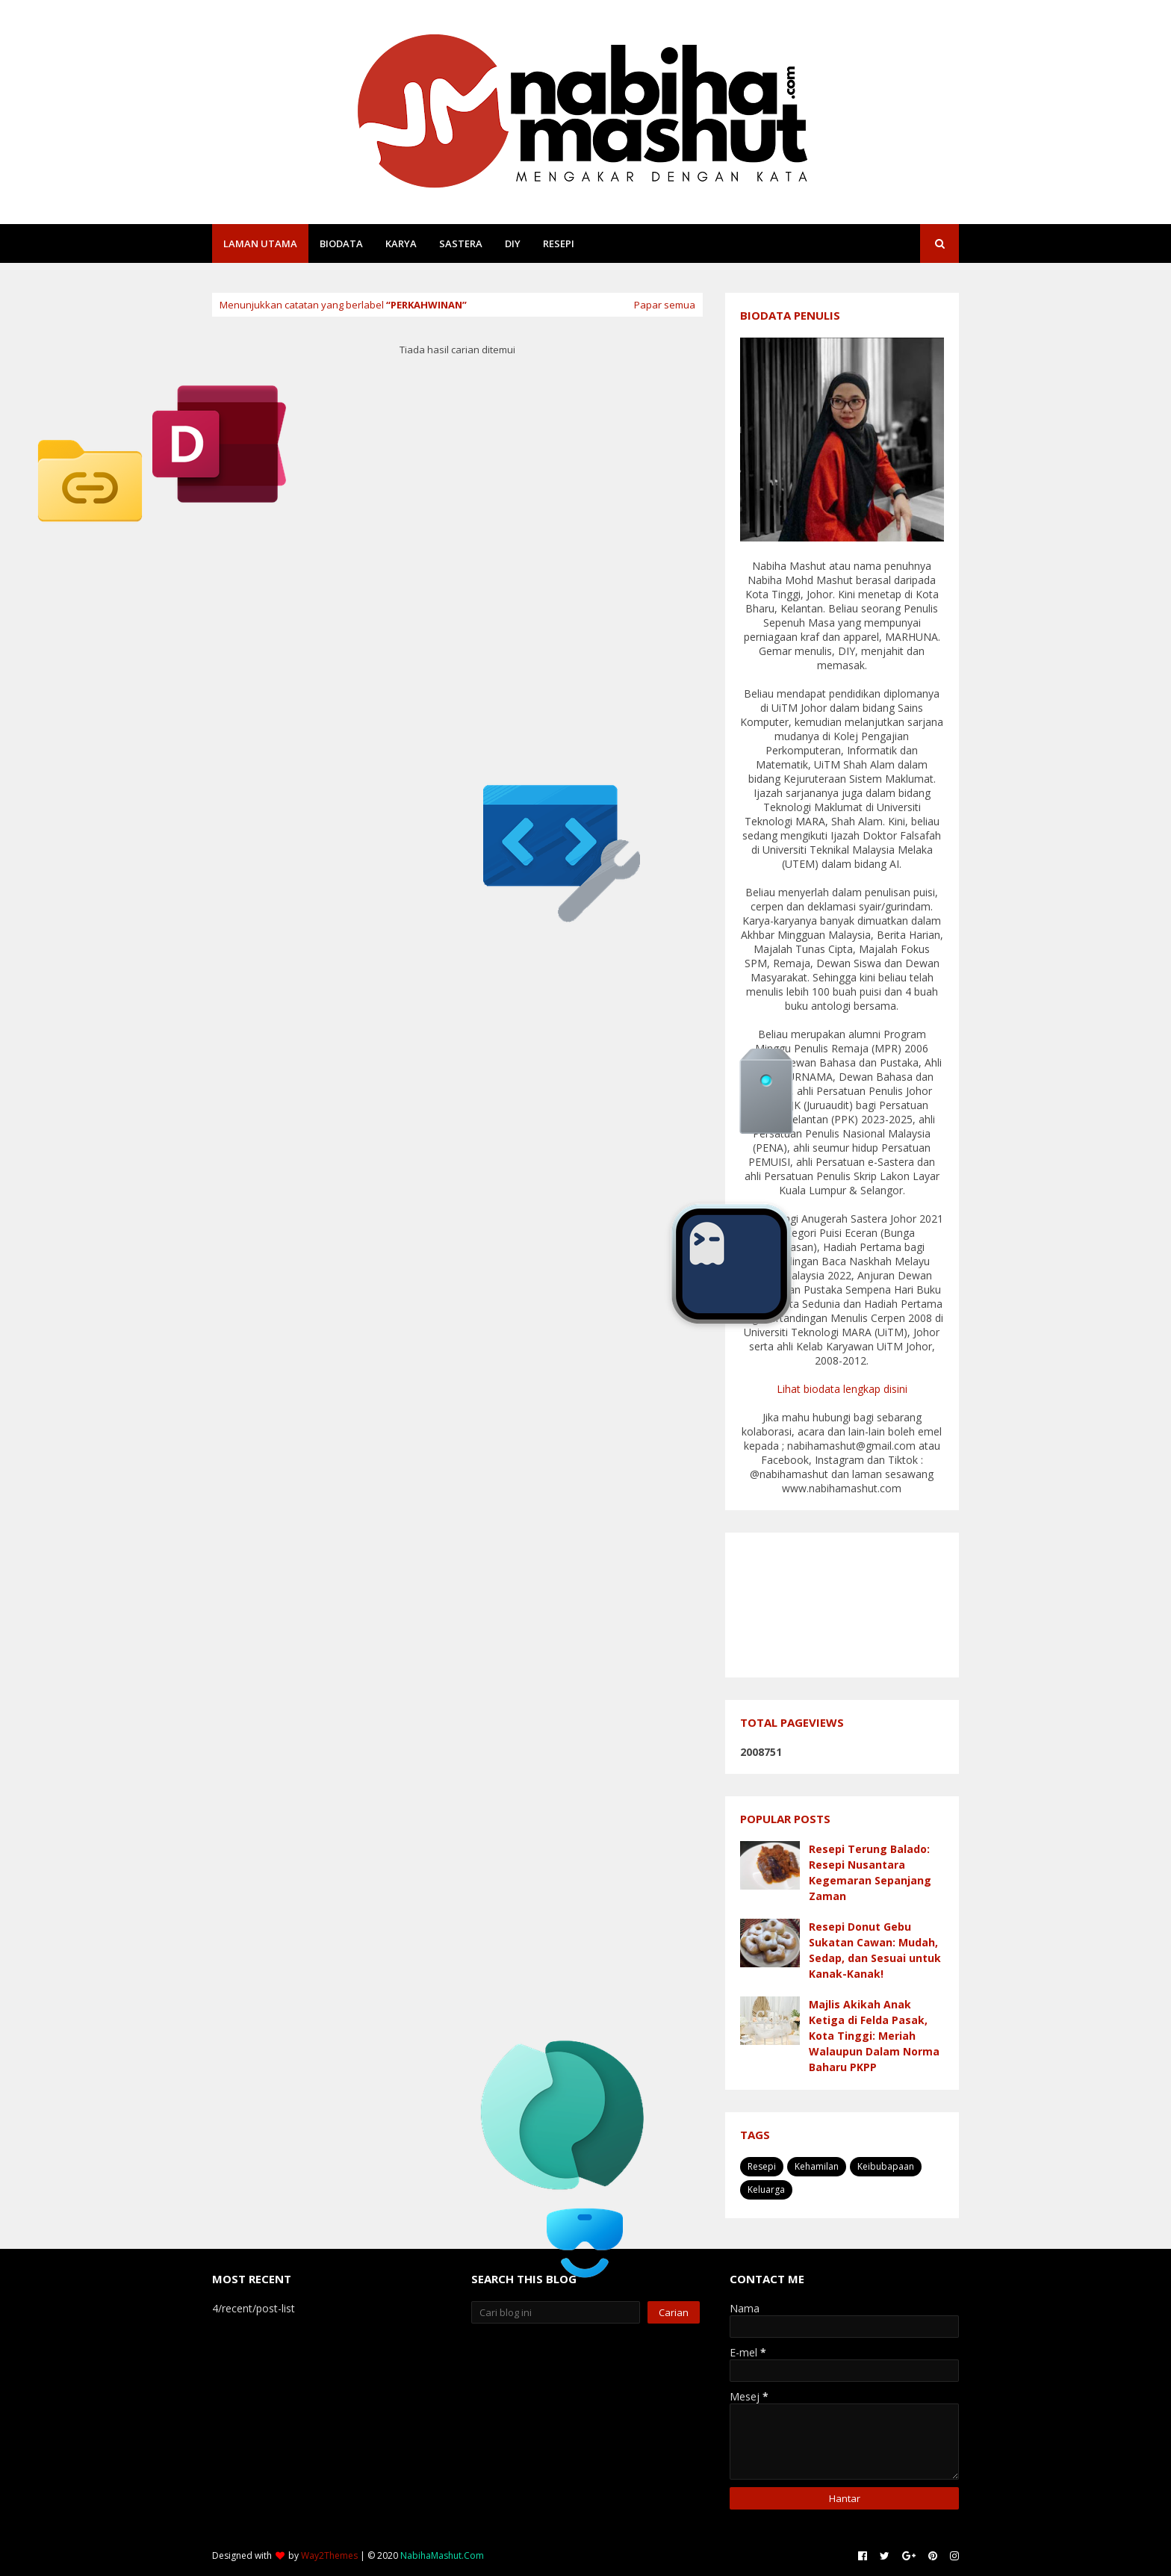  I want to click on open remote tools application, so click(562, 847).